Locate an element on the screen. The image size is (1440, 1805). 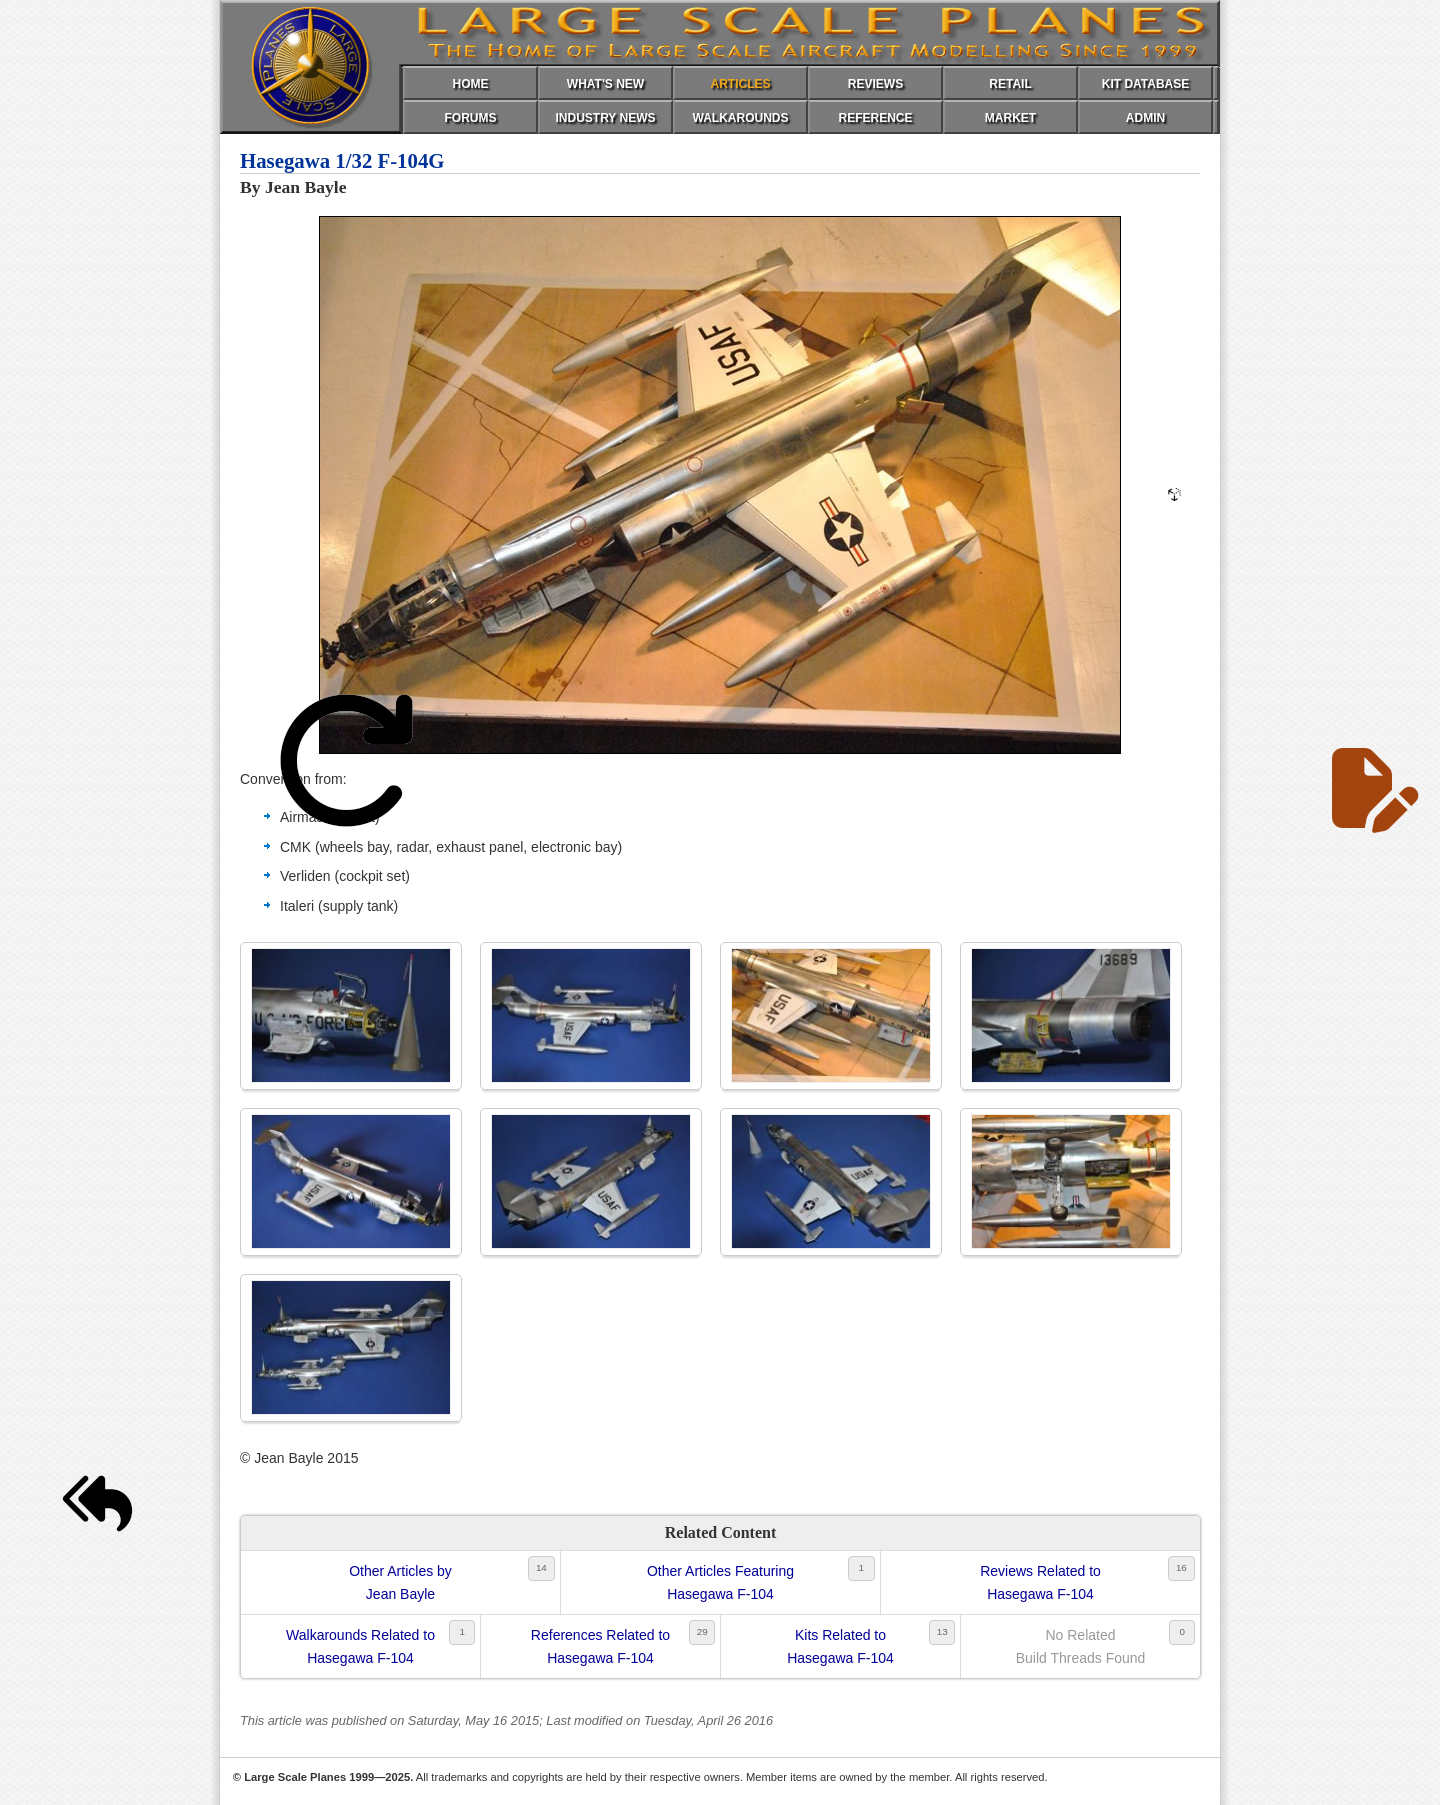
uncharted software company logo is located at coordinates (1174, 494).